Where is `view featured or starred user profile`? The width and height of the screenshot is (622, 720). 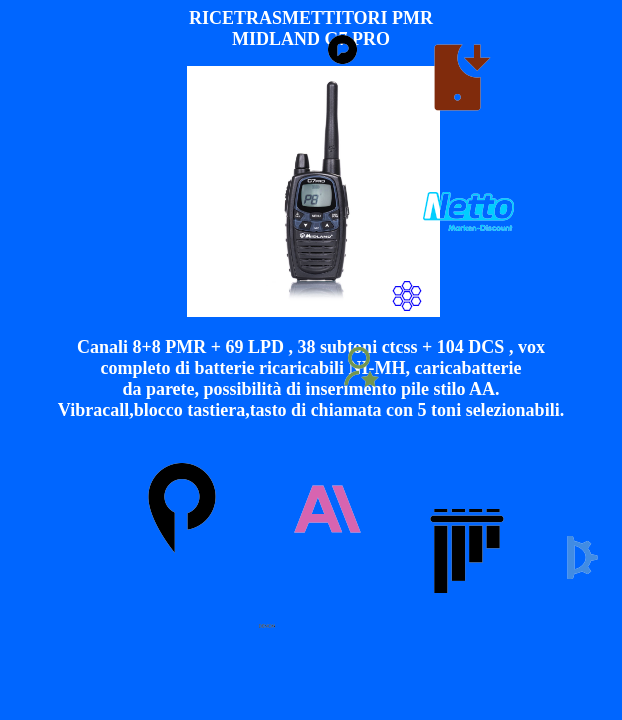 view featured or starred user profile is located at coordinates (359, 367).